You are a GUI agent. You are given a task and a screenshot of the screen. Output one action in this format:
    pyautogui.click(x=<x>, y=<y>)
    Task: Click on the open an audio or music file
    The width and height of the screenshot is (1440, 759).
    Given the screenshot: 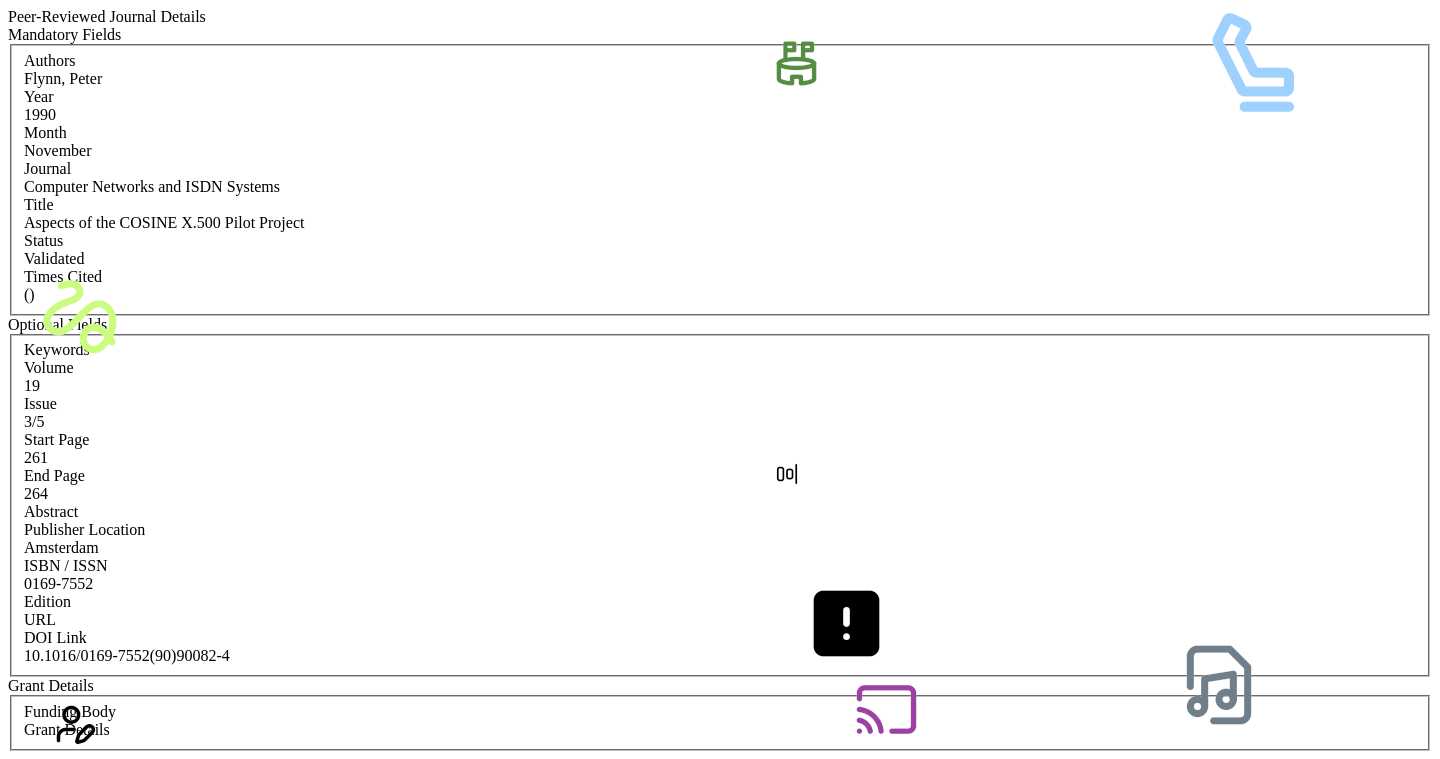 What is the action you would take?
    pyautogui.click(x=1219, y=685)
    